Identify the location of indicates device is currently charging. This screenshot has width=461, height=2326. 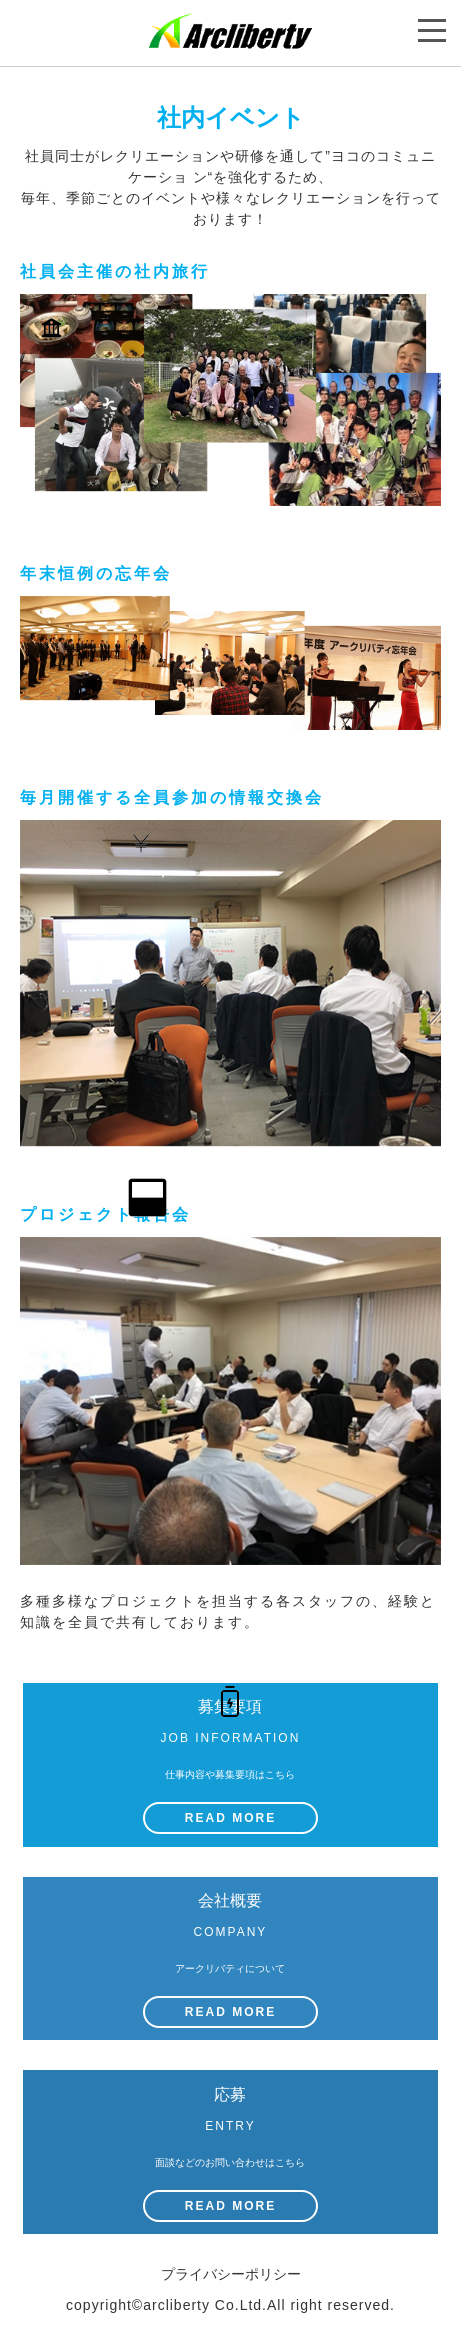
(230, 1702).